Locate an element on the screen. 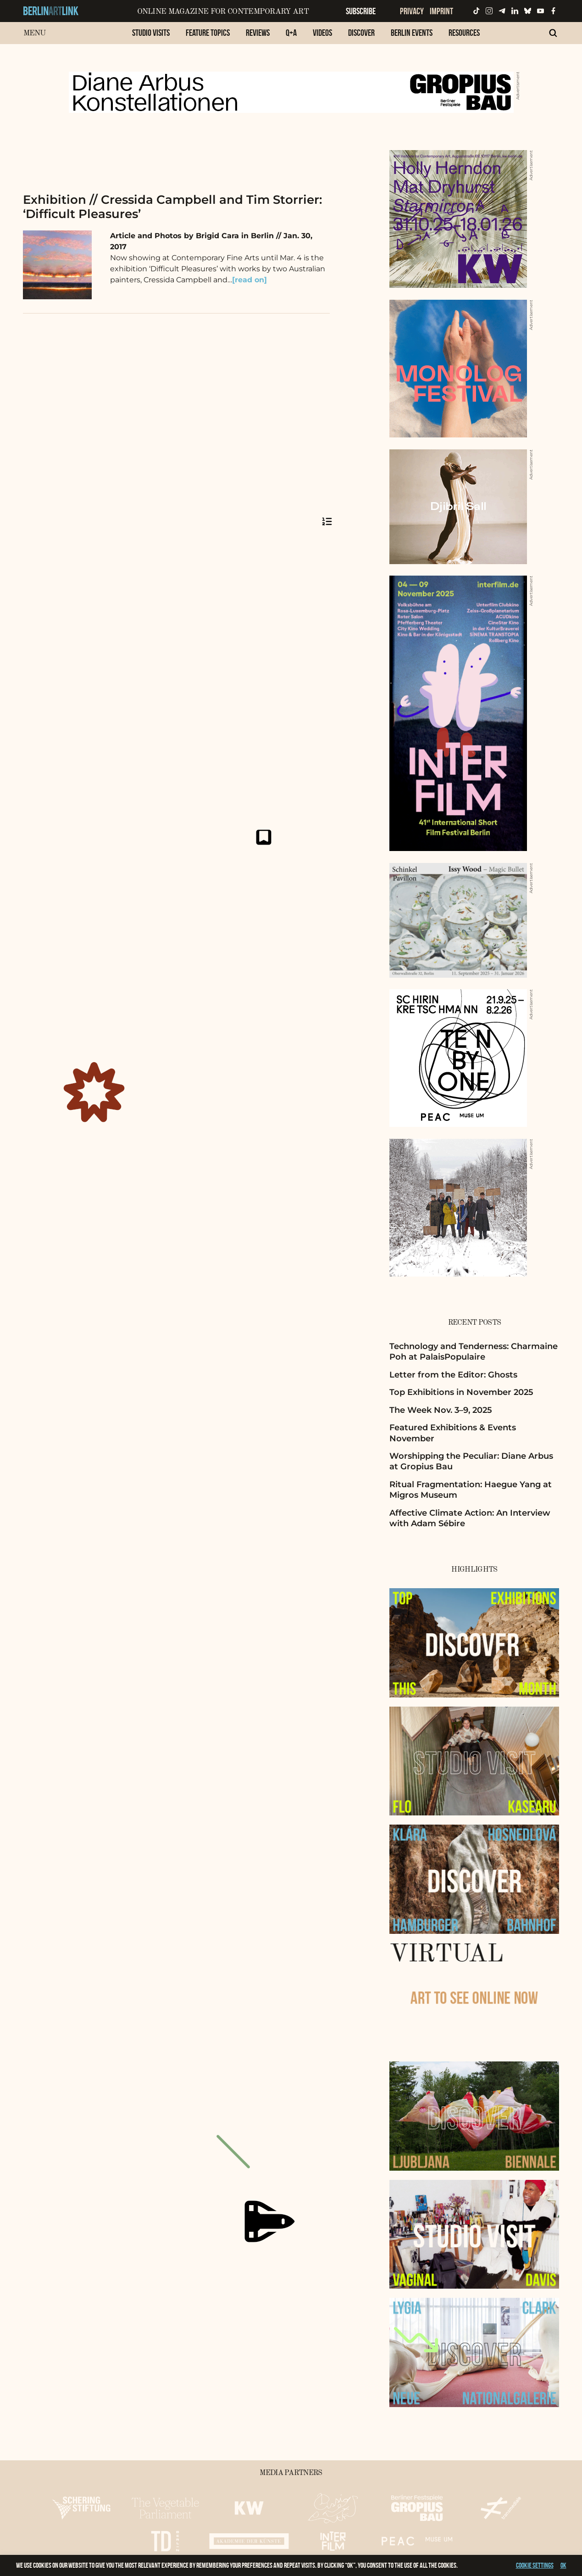 This screenshot has width=582, height=2576. view numbered list is located at coordinates (327, 521).